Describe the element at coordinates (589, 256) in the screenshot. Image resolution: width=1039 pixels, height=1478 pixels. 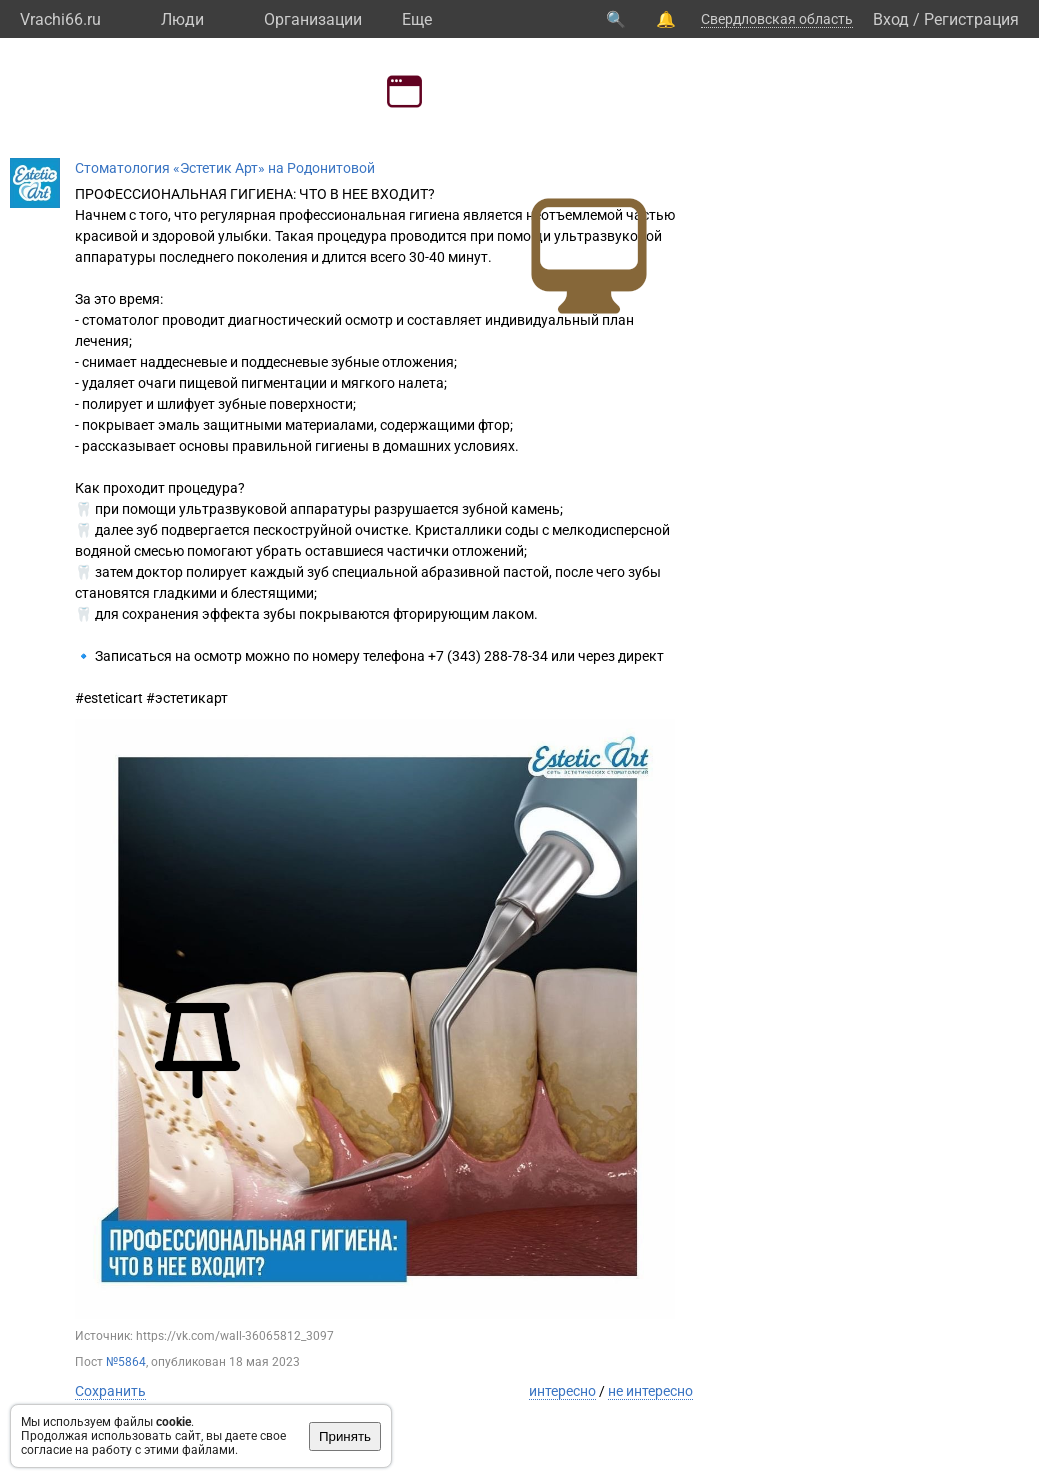
I see `access desktop or computer settings` at that location.